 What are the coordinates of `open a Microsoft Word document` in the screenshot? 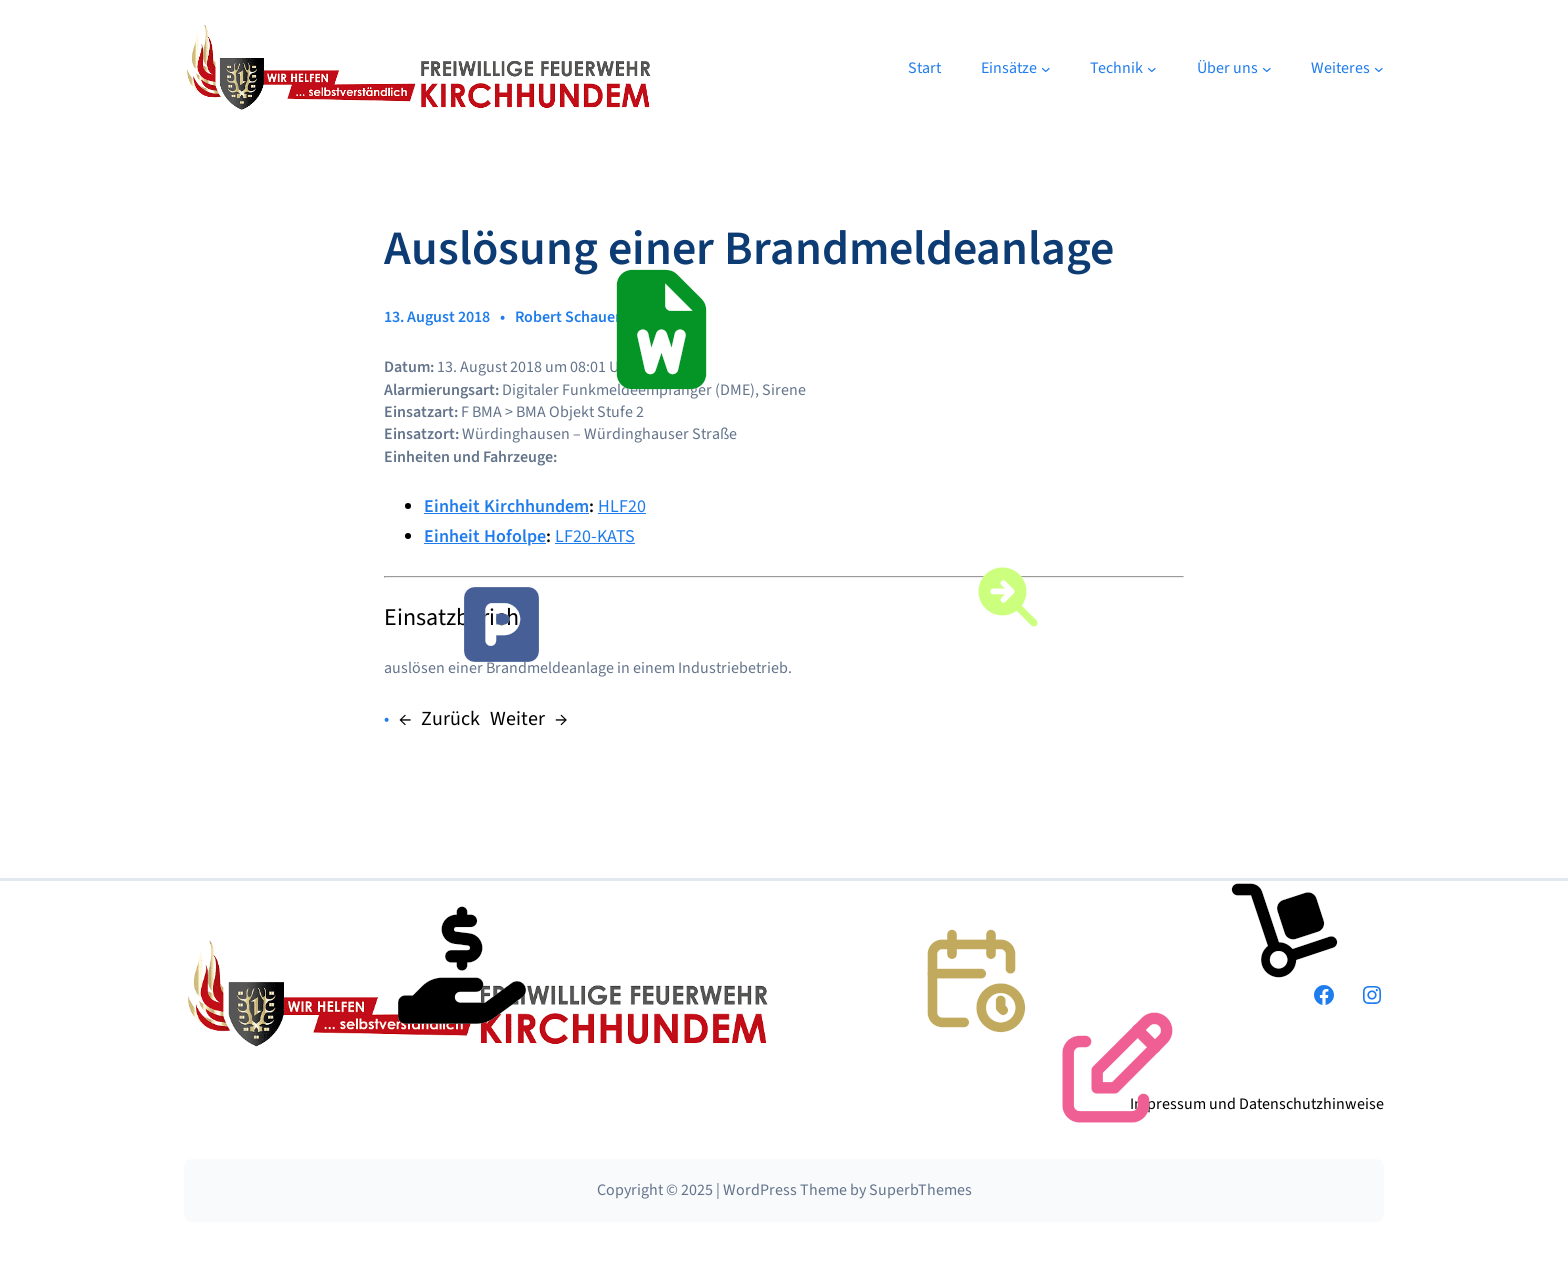 It's located at (661, 329).